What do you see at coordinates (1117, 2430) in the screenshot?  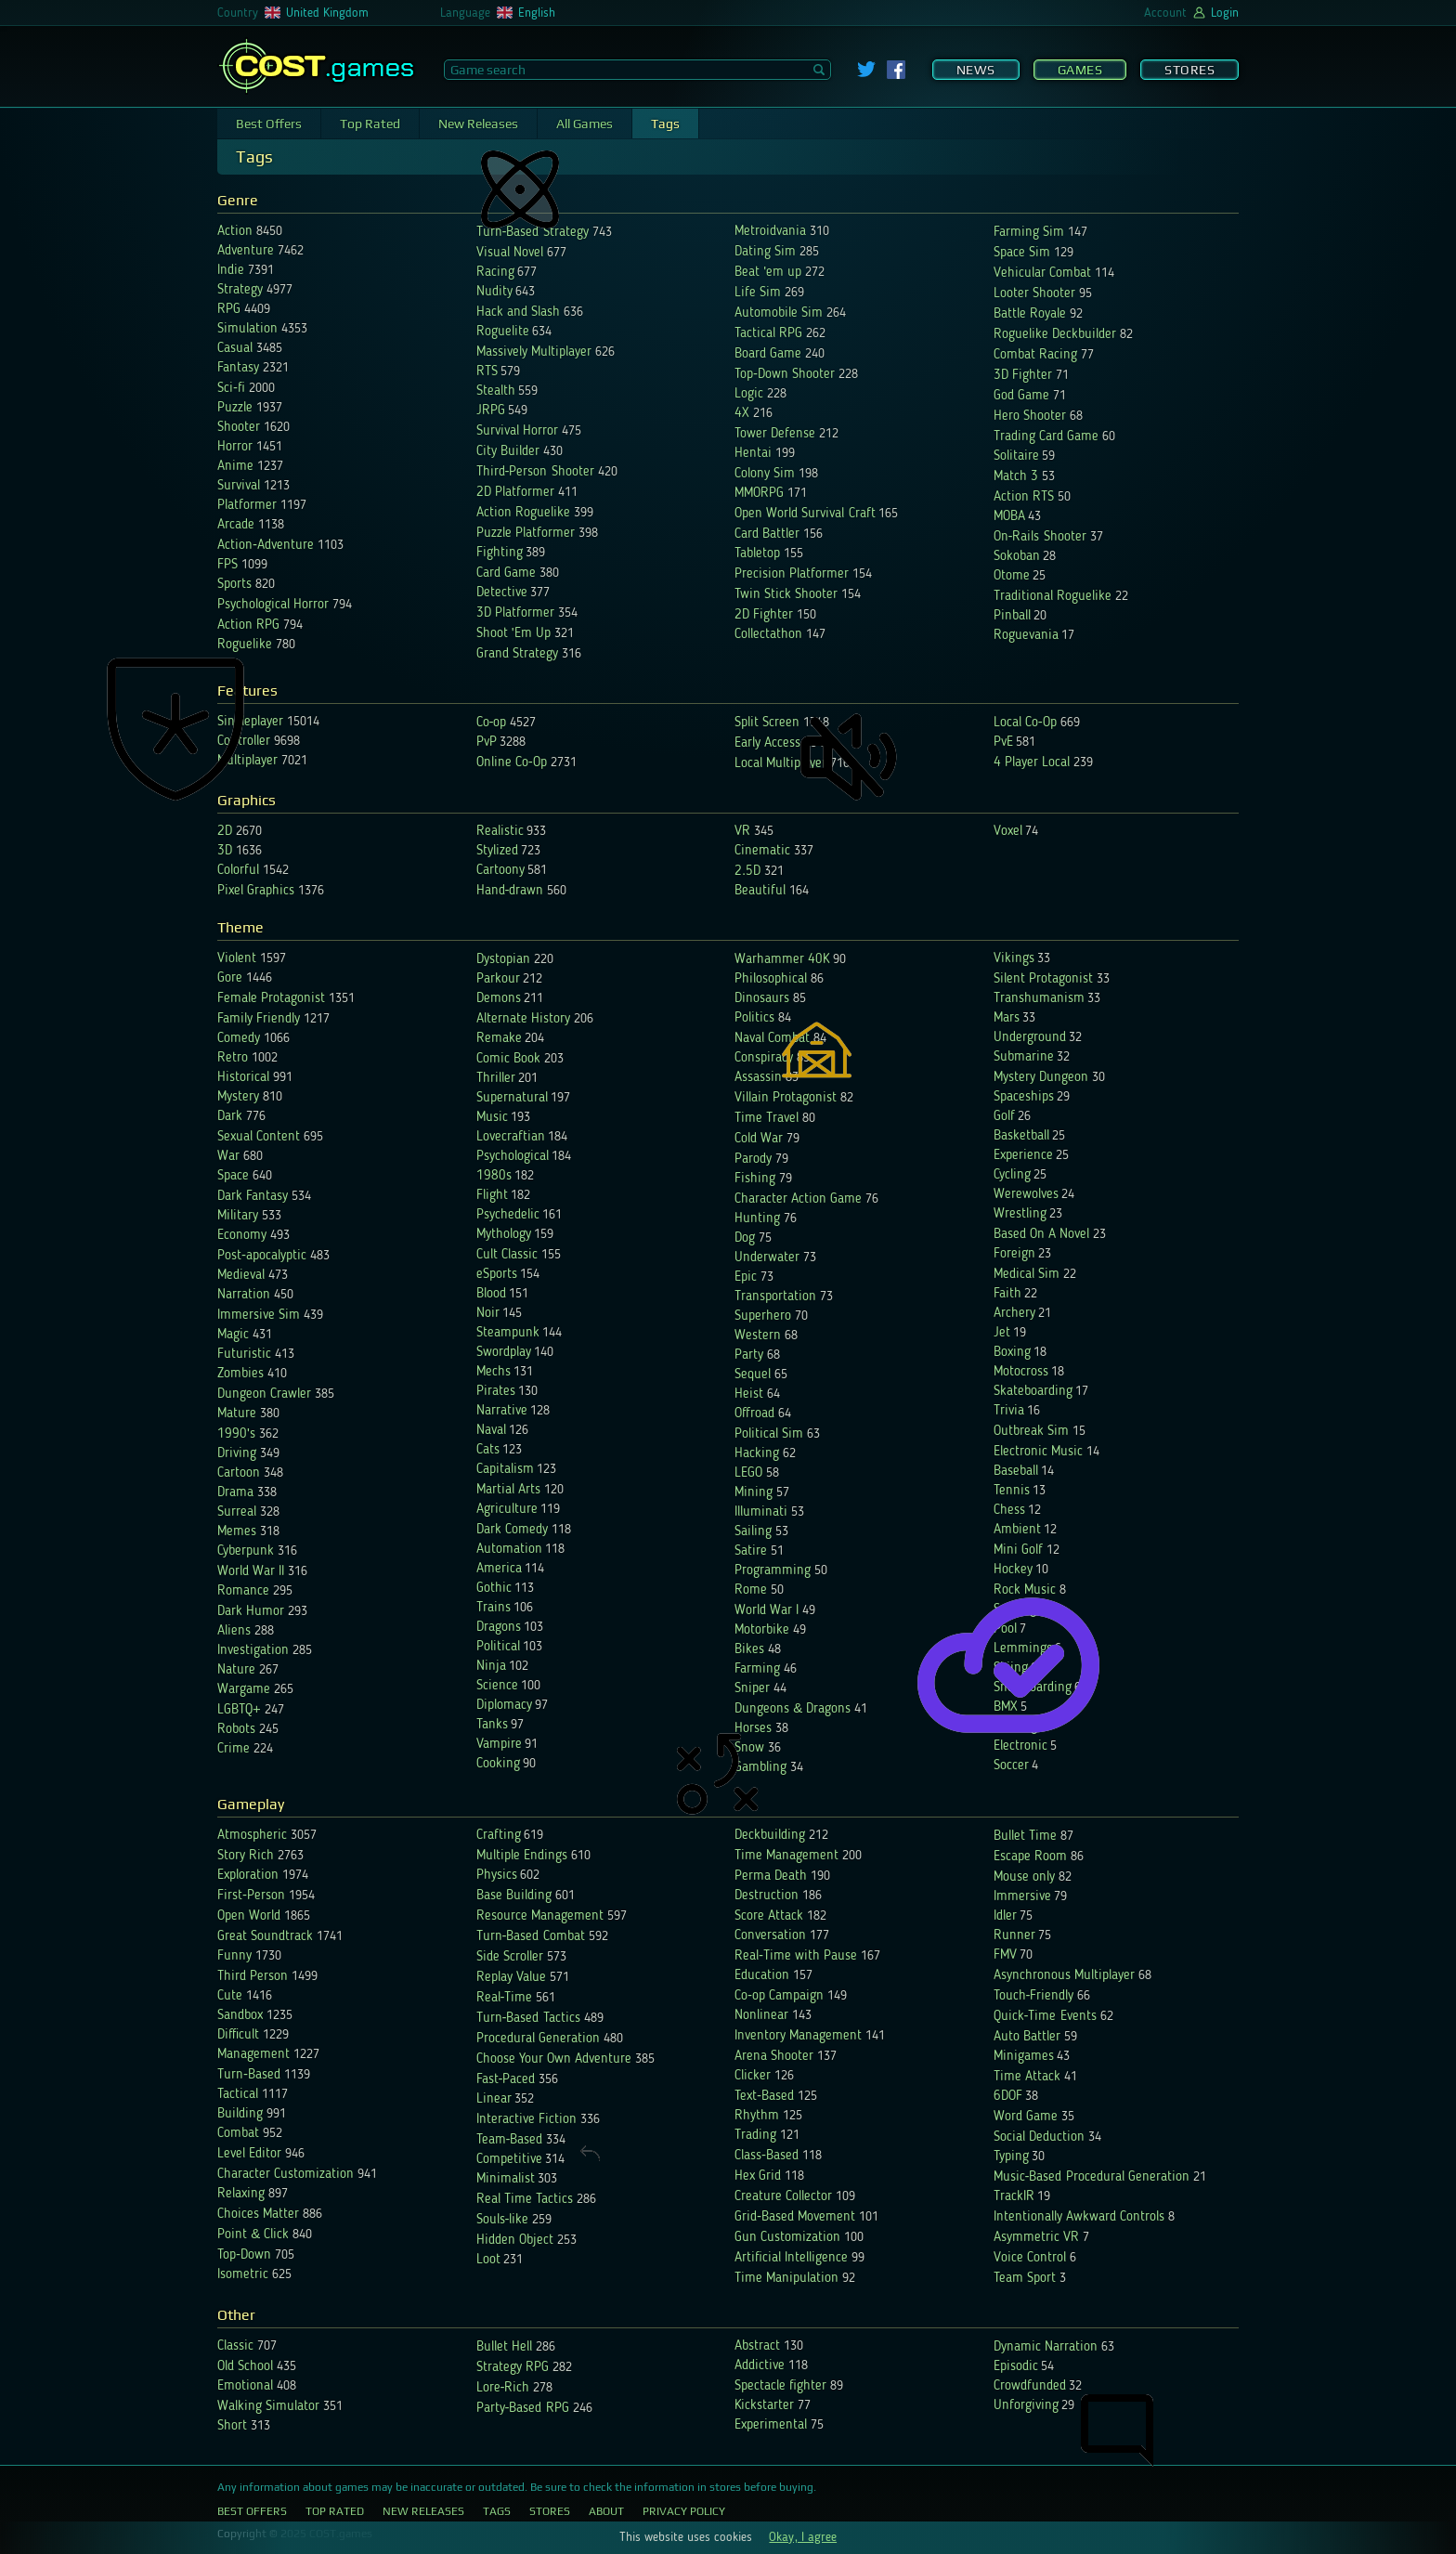 I see `open comments or discussion thread` at bounding box center [1117, 2430].